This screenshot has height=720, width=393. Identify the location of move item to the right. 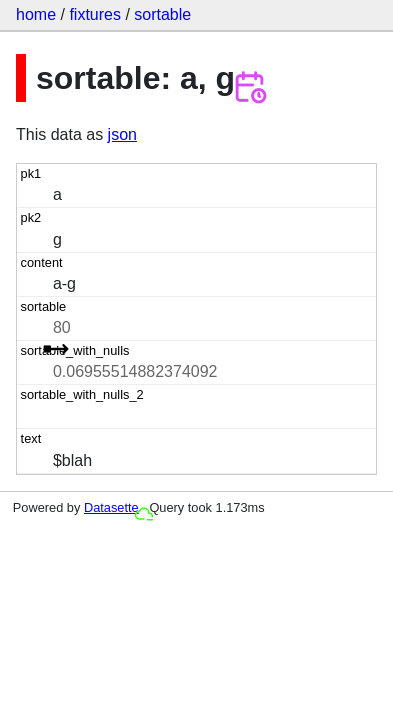
(56, 349).